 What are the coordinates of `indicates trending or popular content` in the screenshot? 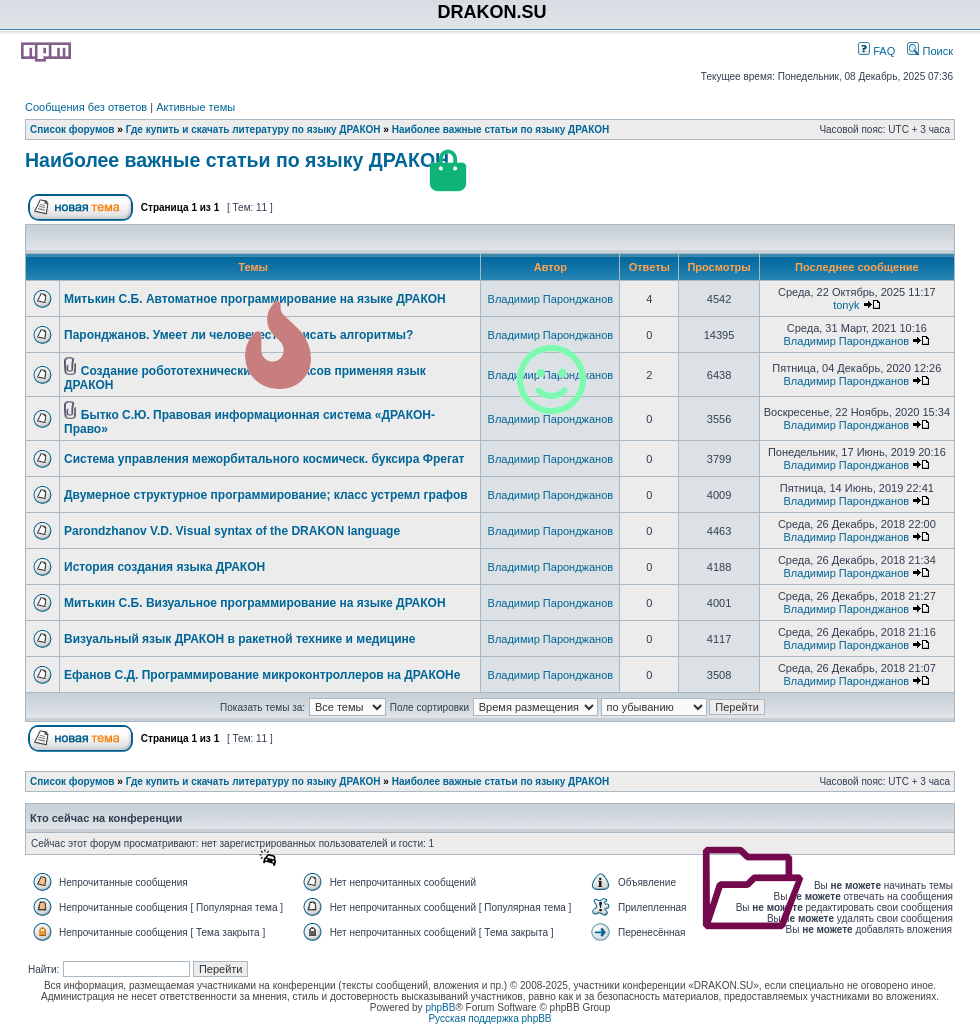 It's located at (278, 345).